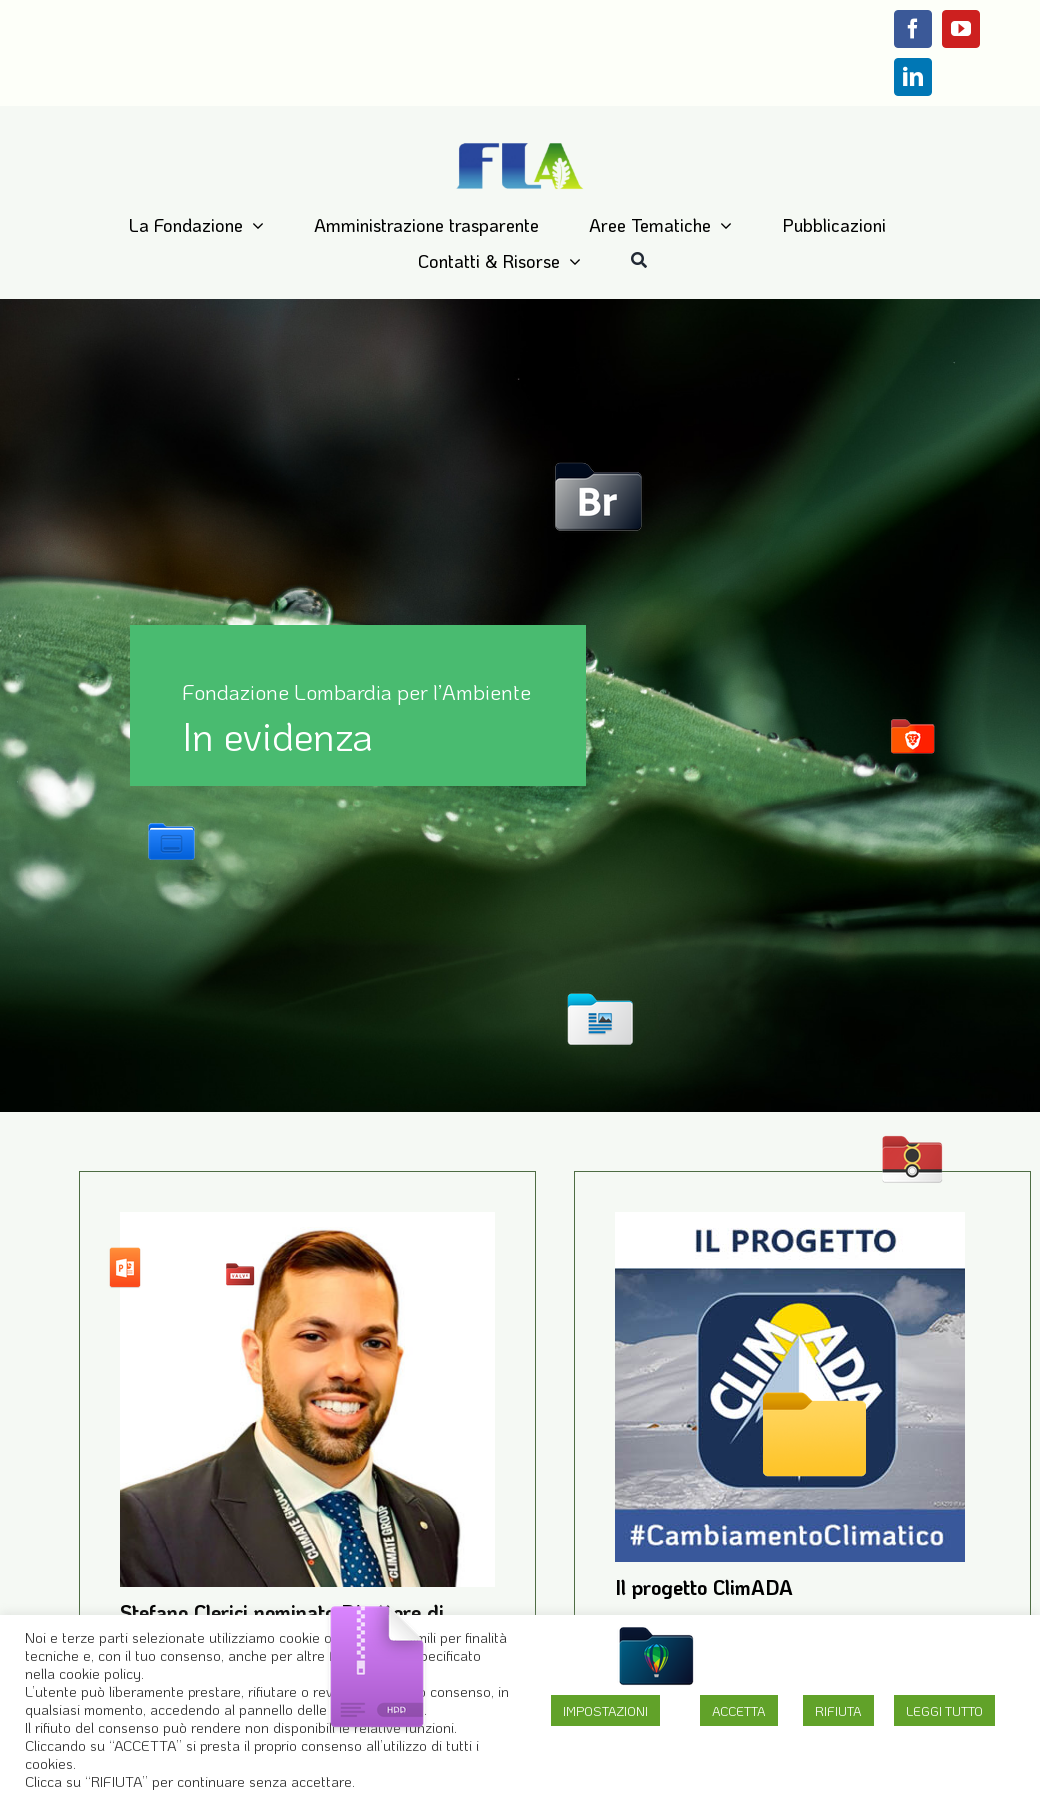  I want to click on open a folder to view its contents, so click(814, 1435).